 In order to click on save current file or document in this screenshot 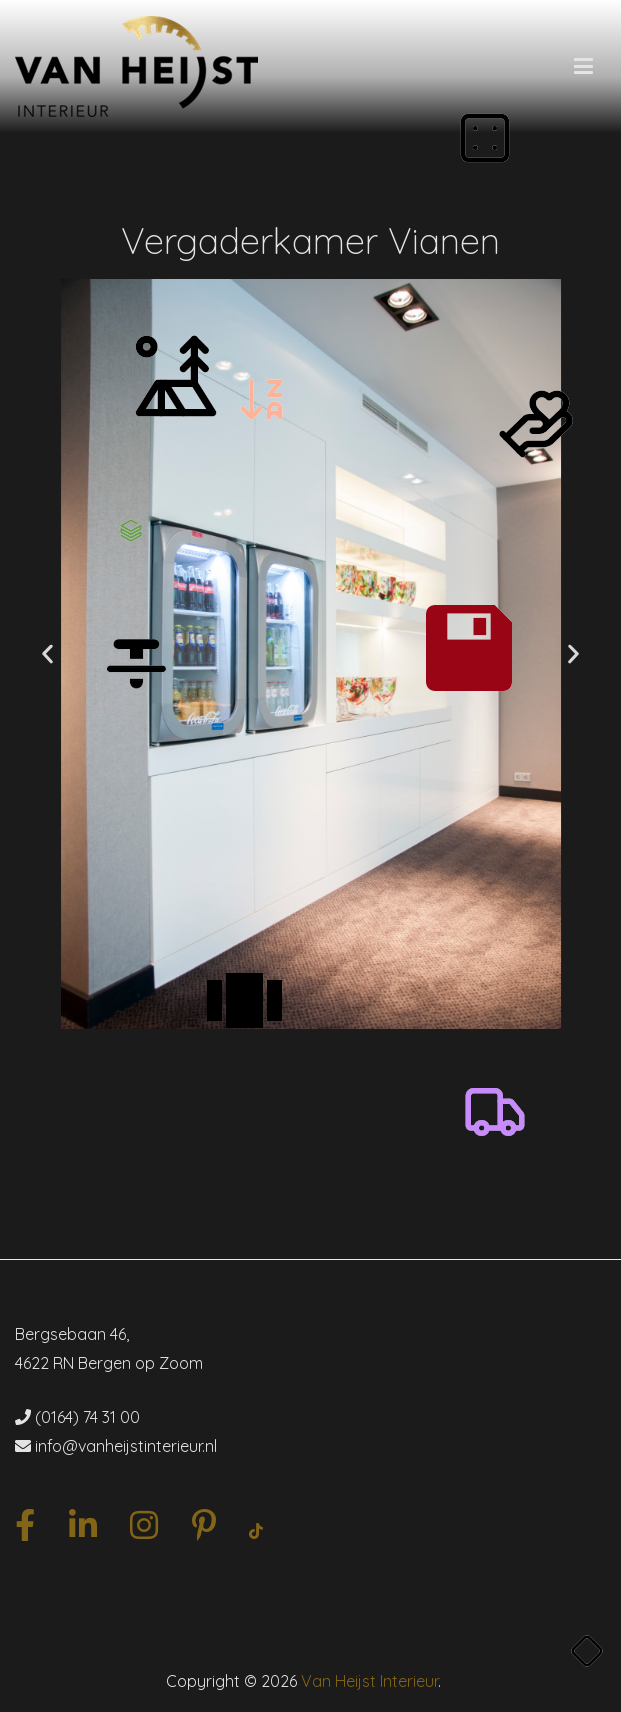, I will do `click(469, 648)`.